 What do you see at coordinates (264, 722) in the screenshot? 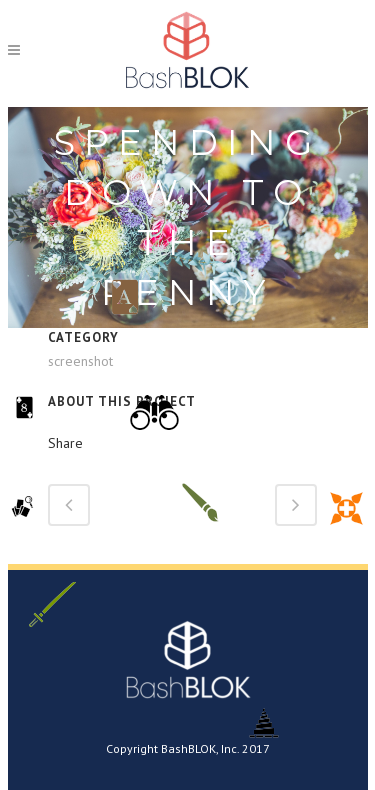
I see `view mosque or islamic religious site` at bounding box center [264, 722].